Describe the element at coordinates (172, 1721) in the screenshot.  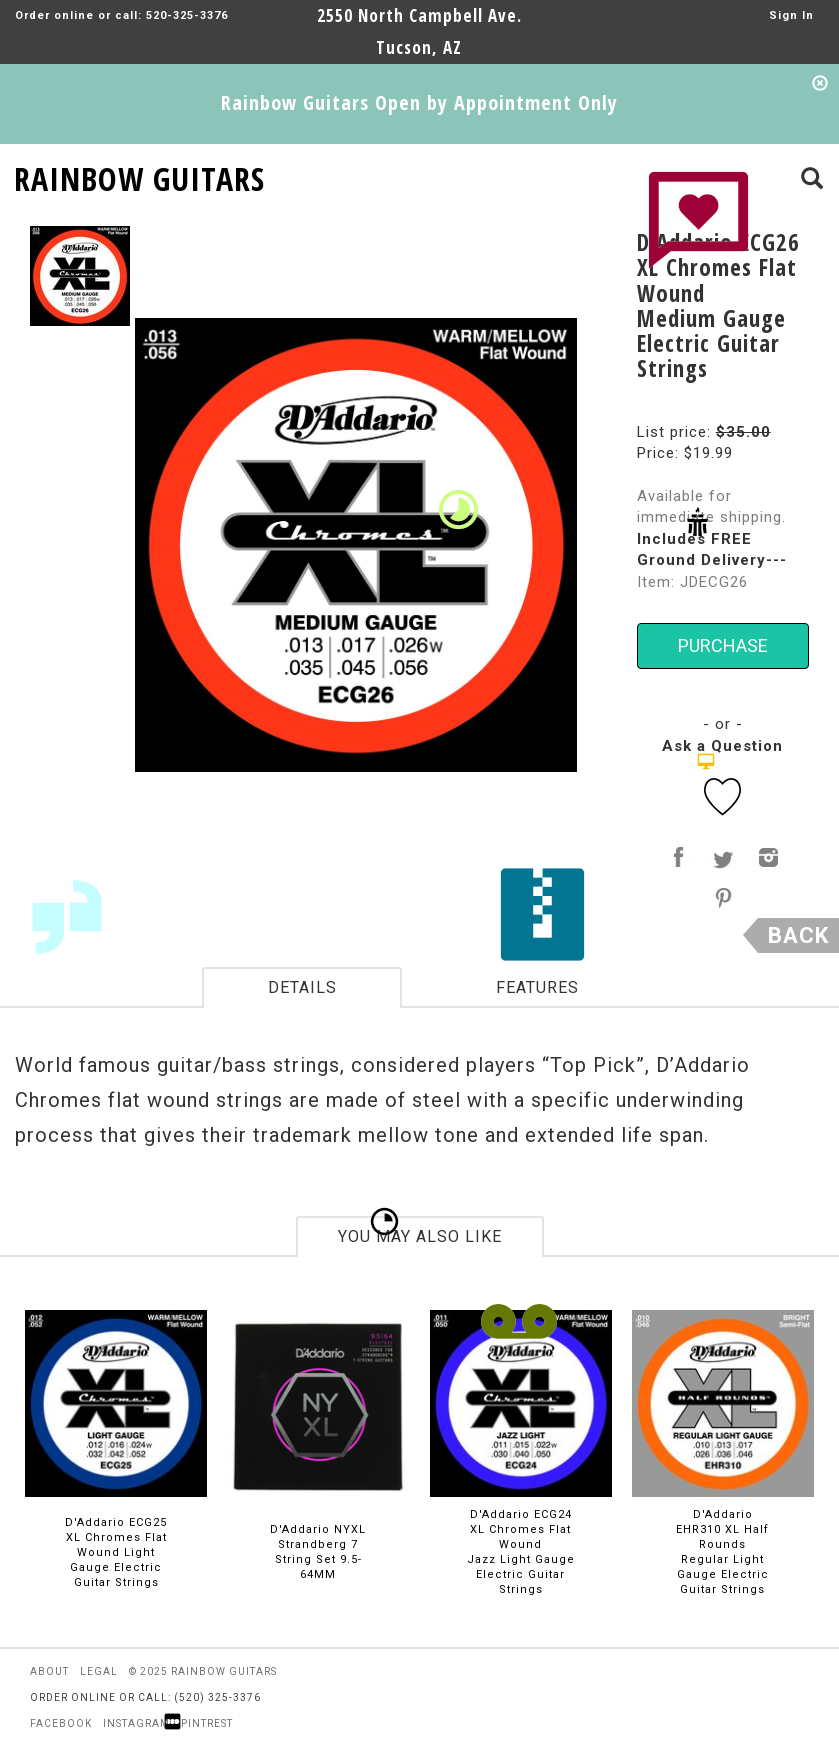
I see `open the Letterboxd app` at that location.